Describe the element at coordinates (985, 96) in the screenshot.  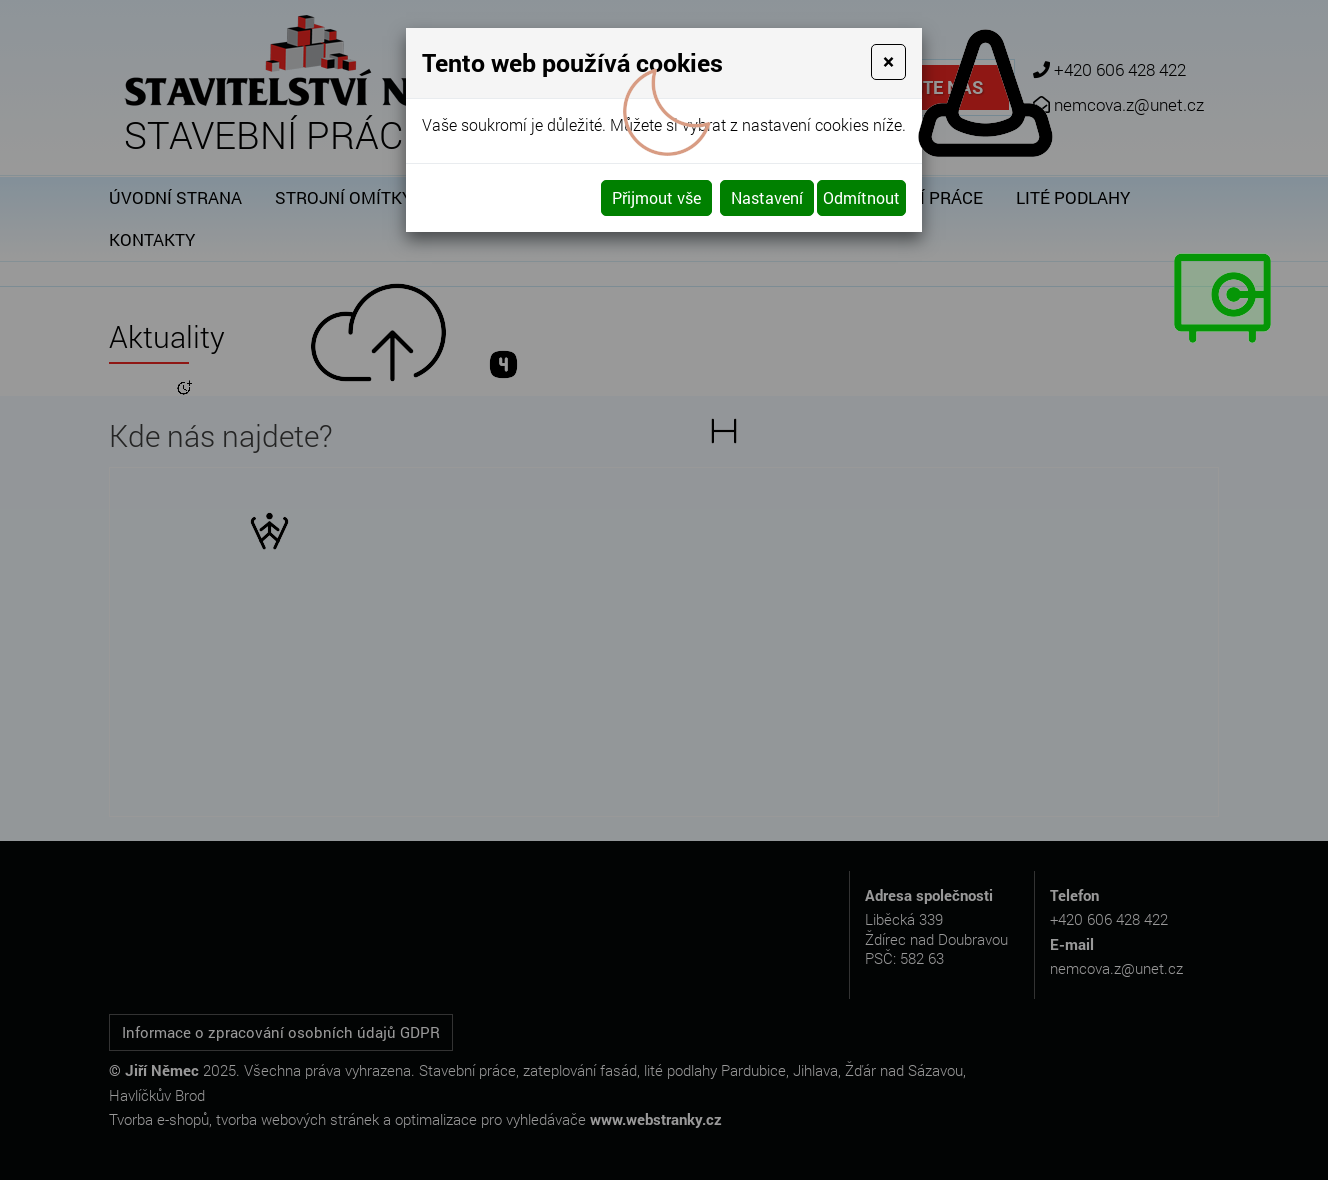
I see `open VLC media player` at that location.